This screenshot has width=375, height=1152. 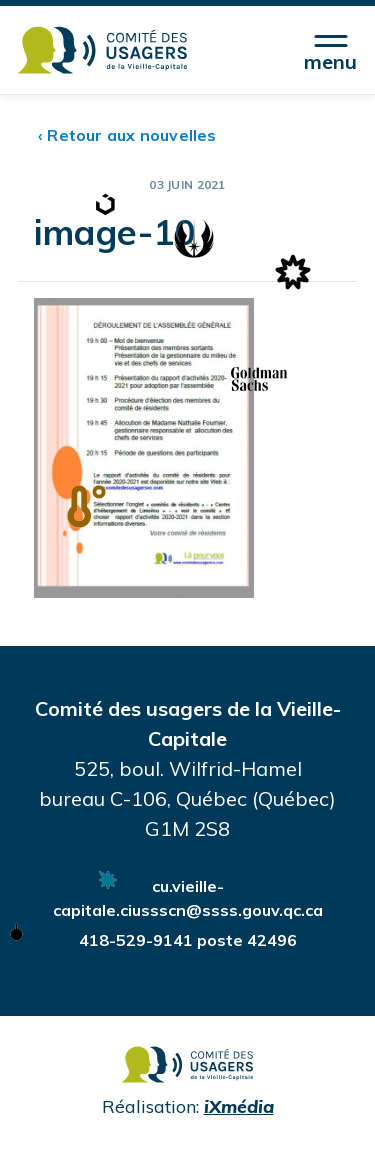 I want to click on UIkit framework logo, so click(x=105, y=204).